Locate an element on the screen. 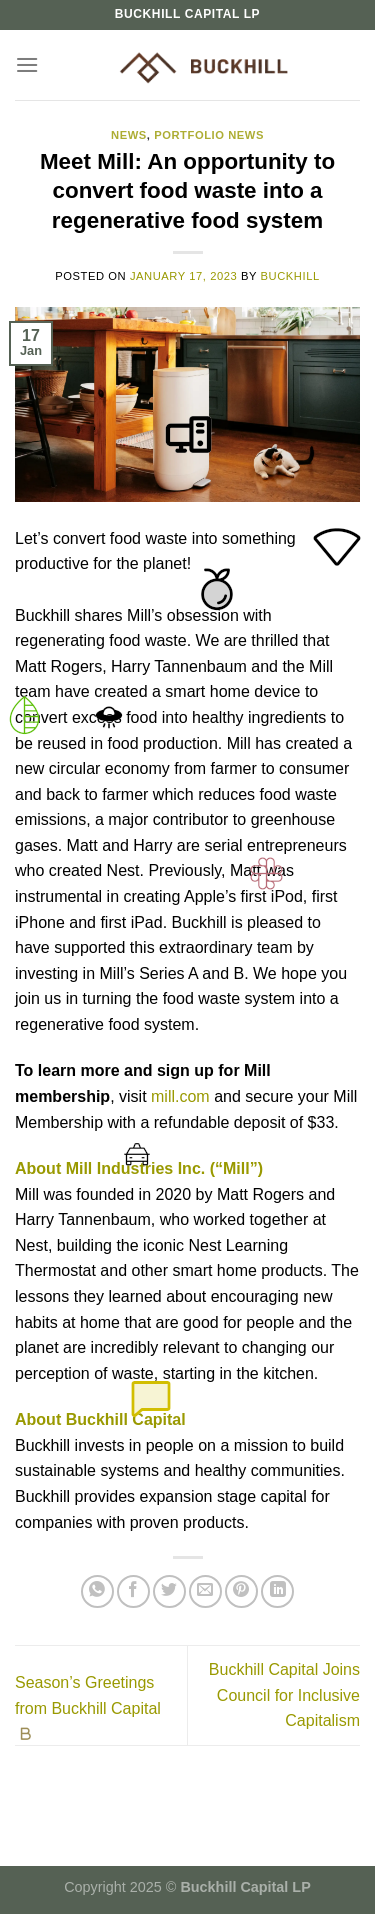  no wifi connection available is located at coordinates (337, 547).